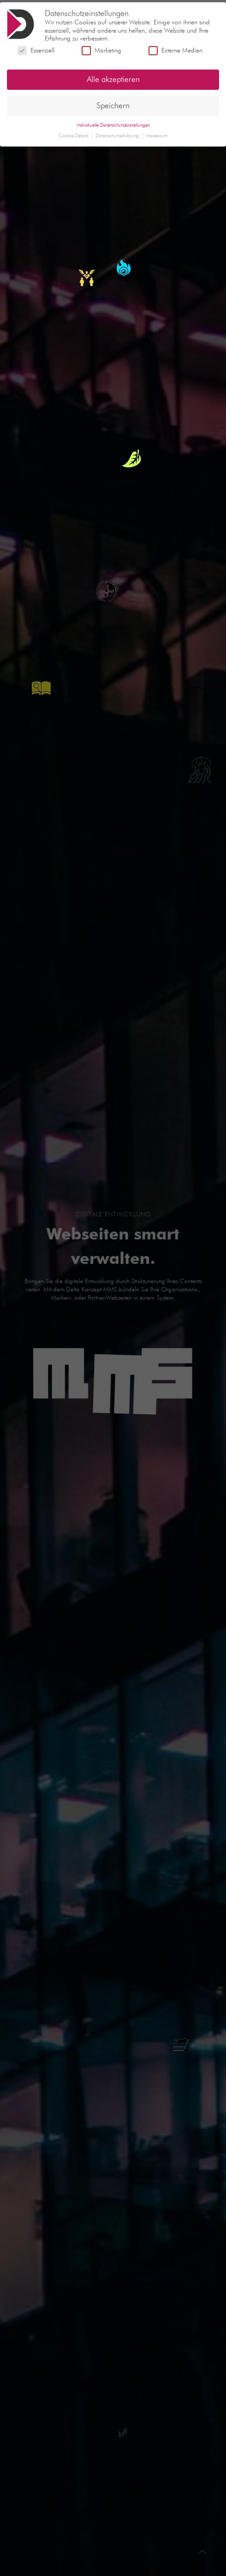  Describe the element at coordinates (87, 278) in the screenshot. I see `the lovers tarot card in a fortune telling or divination app` at that location.